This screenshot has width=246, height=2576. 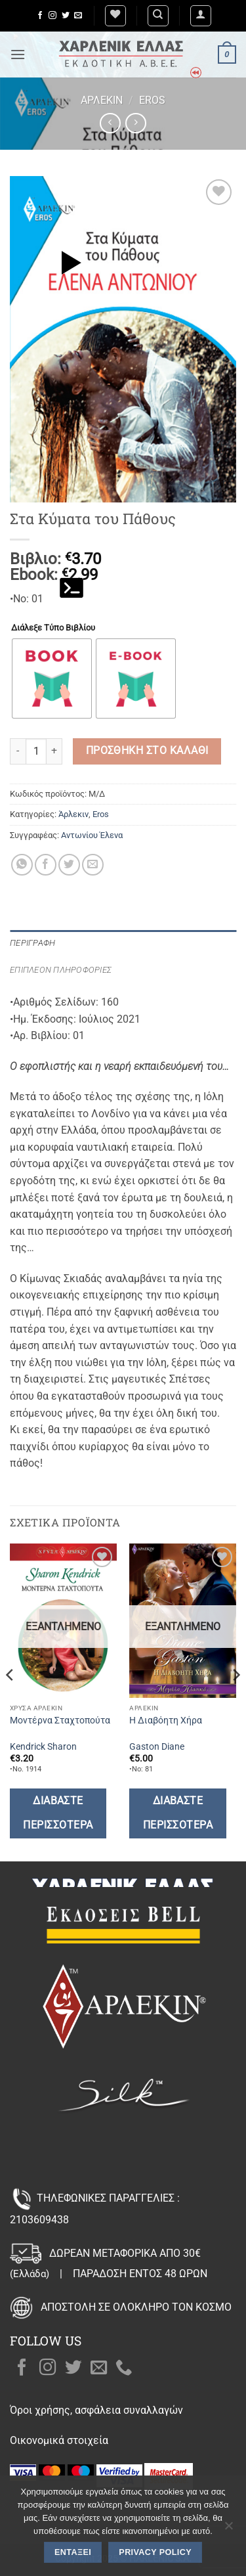 What do you see at coordinates (72, 588) in the screenshot?
I see `open command line terminal` at bounding box center [72, 588].